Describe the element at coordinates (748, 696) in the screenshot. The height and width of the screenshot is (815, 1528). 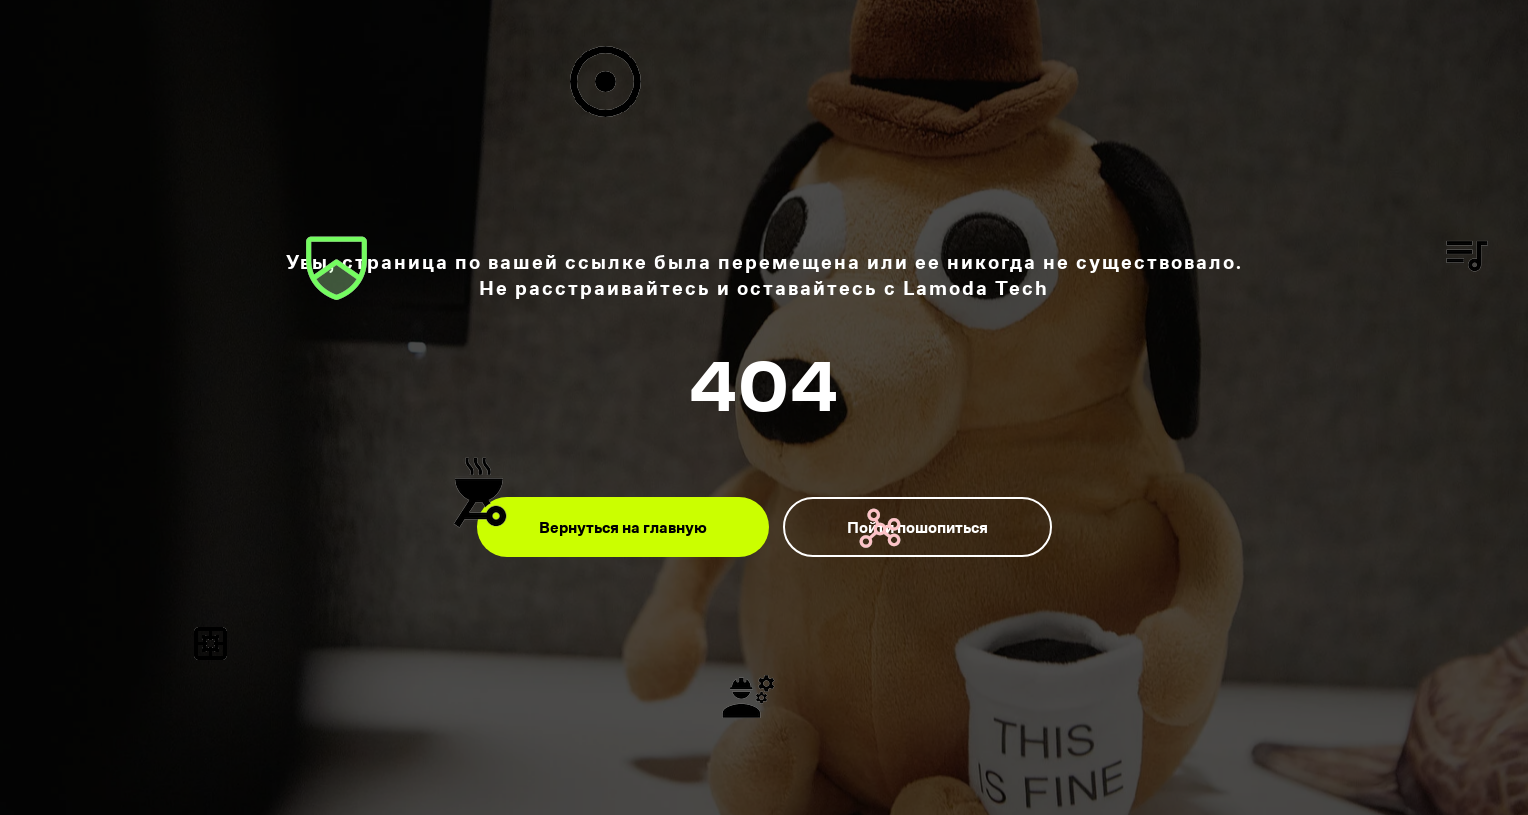
I see `access engineering or technical settings` at that location.